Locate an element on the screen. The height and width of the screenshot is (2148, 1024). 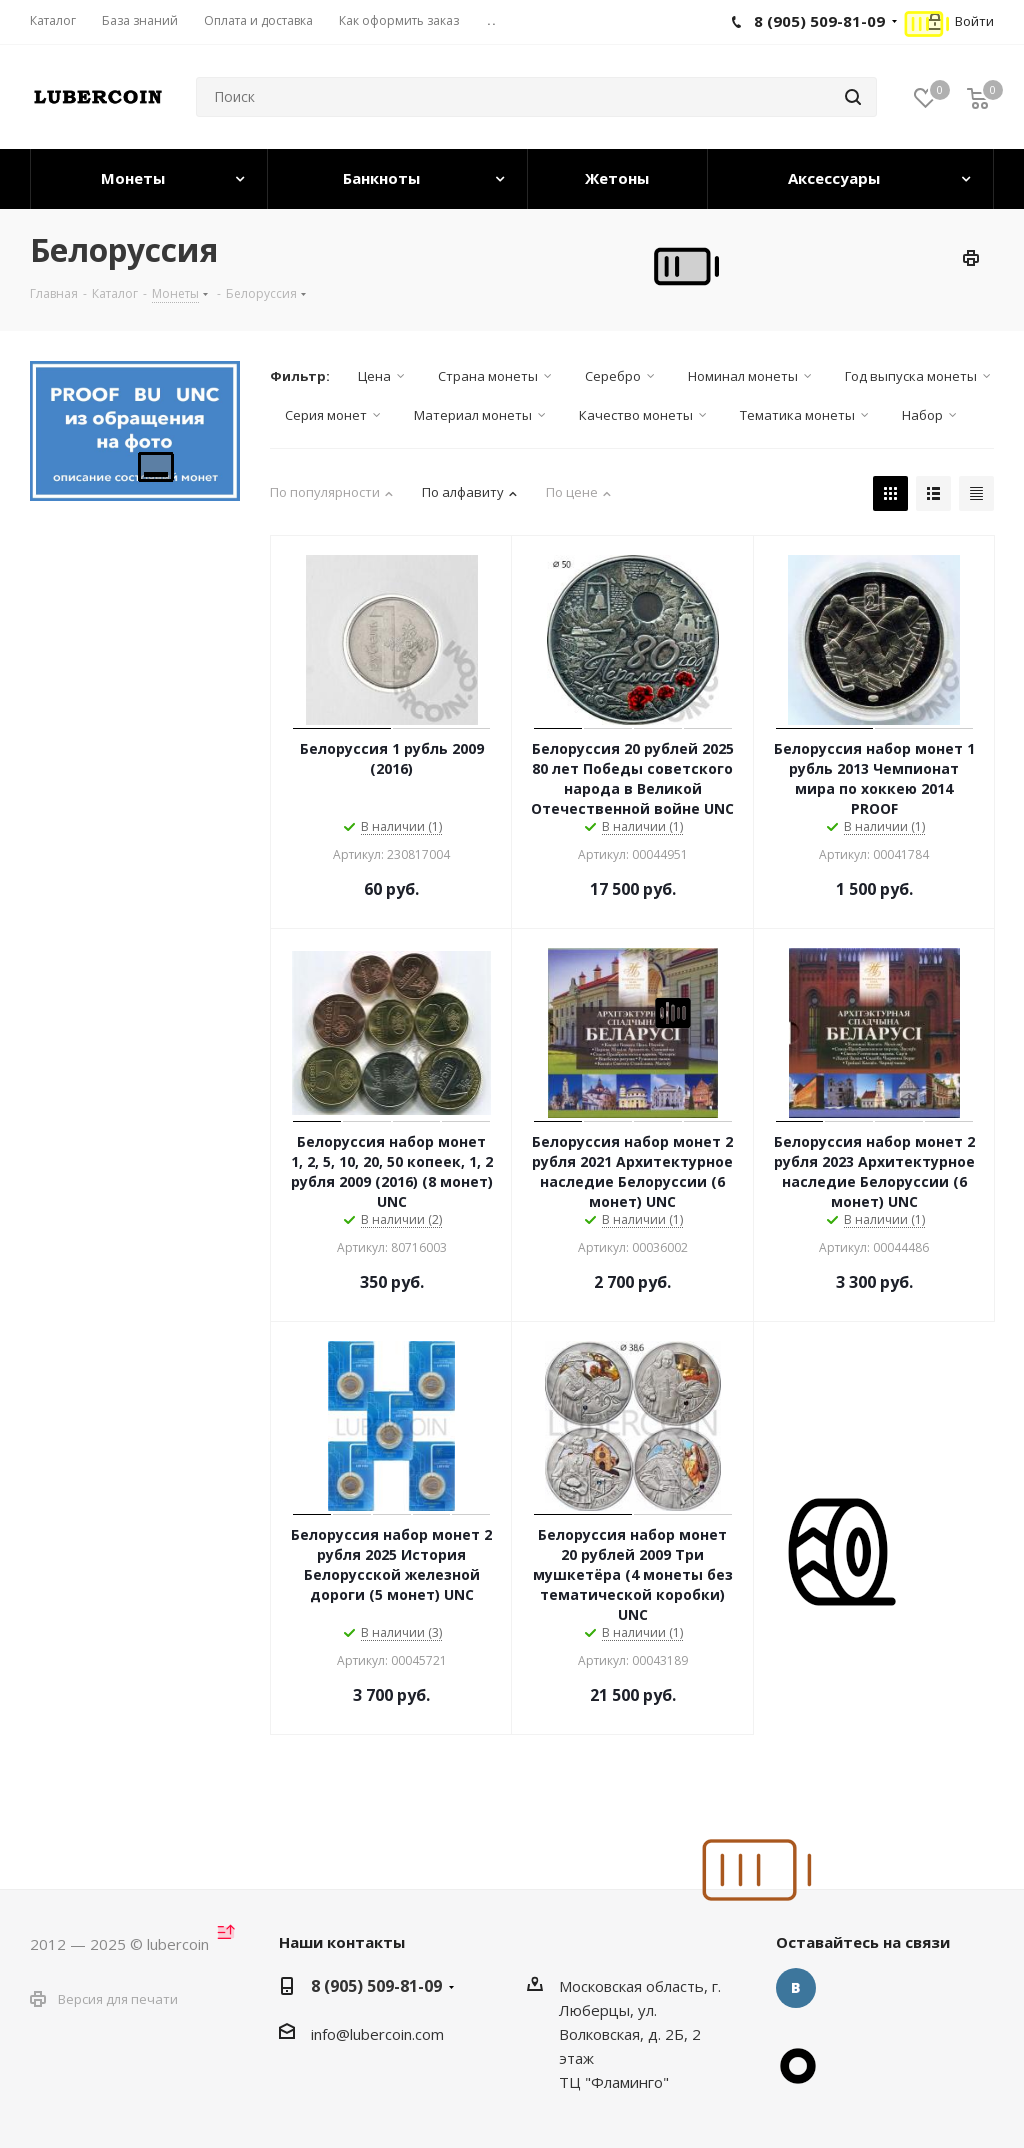
access audio or sound settings is located at coordinates (673, 1013).